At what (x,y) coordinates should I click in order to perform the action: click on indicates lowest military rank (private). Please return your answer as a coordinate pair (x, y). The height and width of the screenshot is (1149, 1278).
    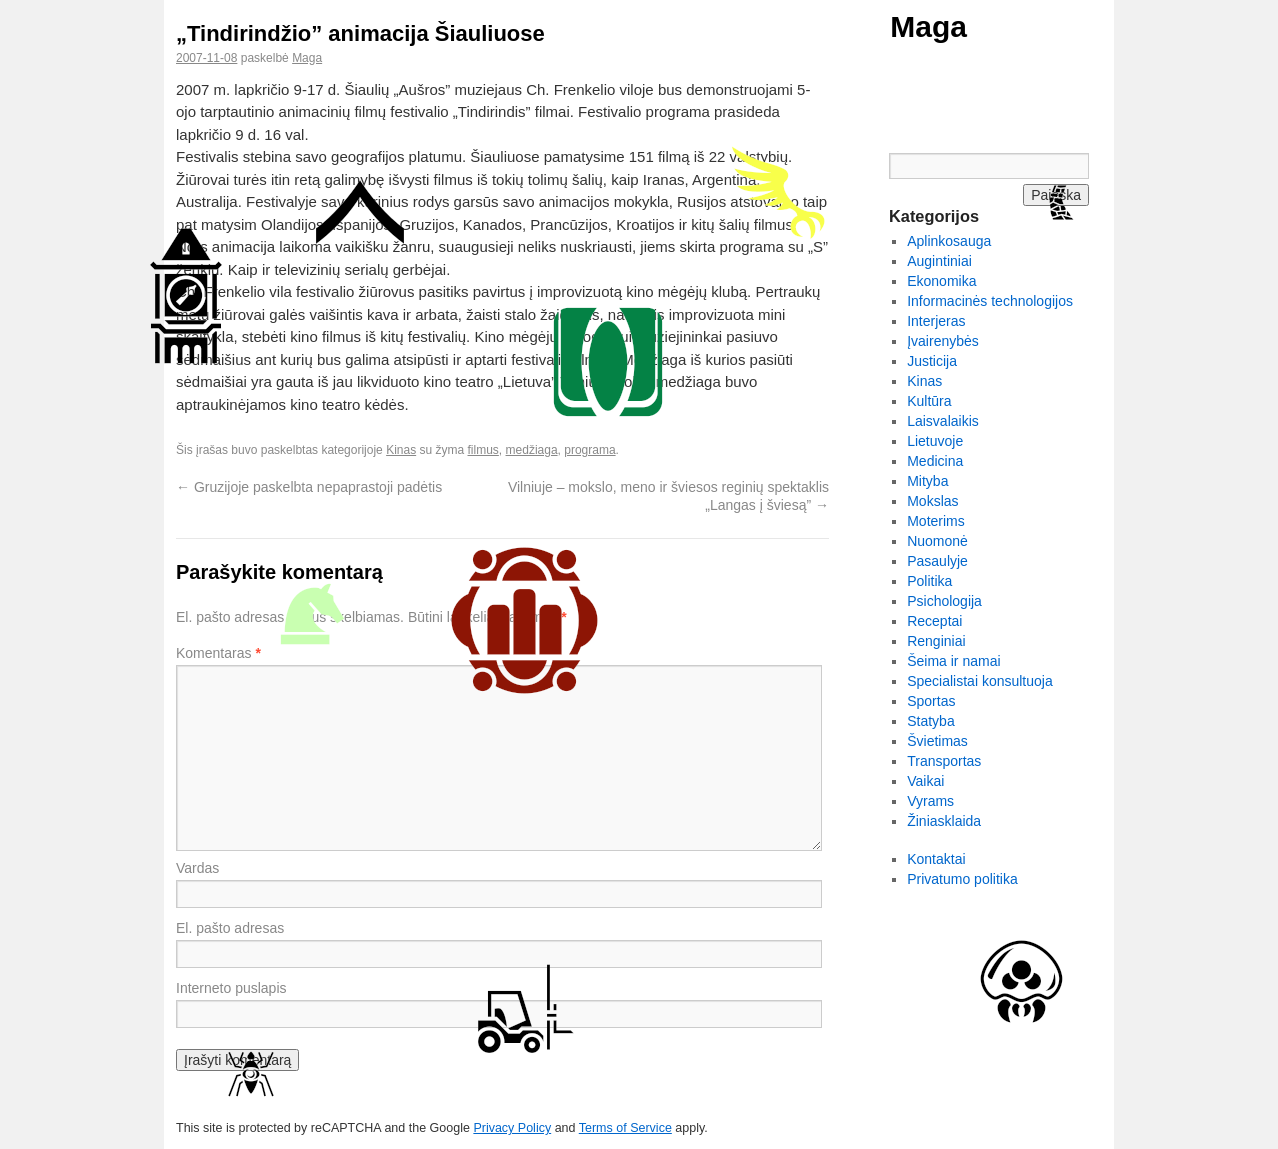
    Looking at the image, I should click on (360, 212).